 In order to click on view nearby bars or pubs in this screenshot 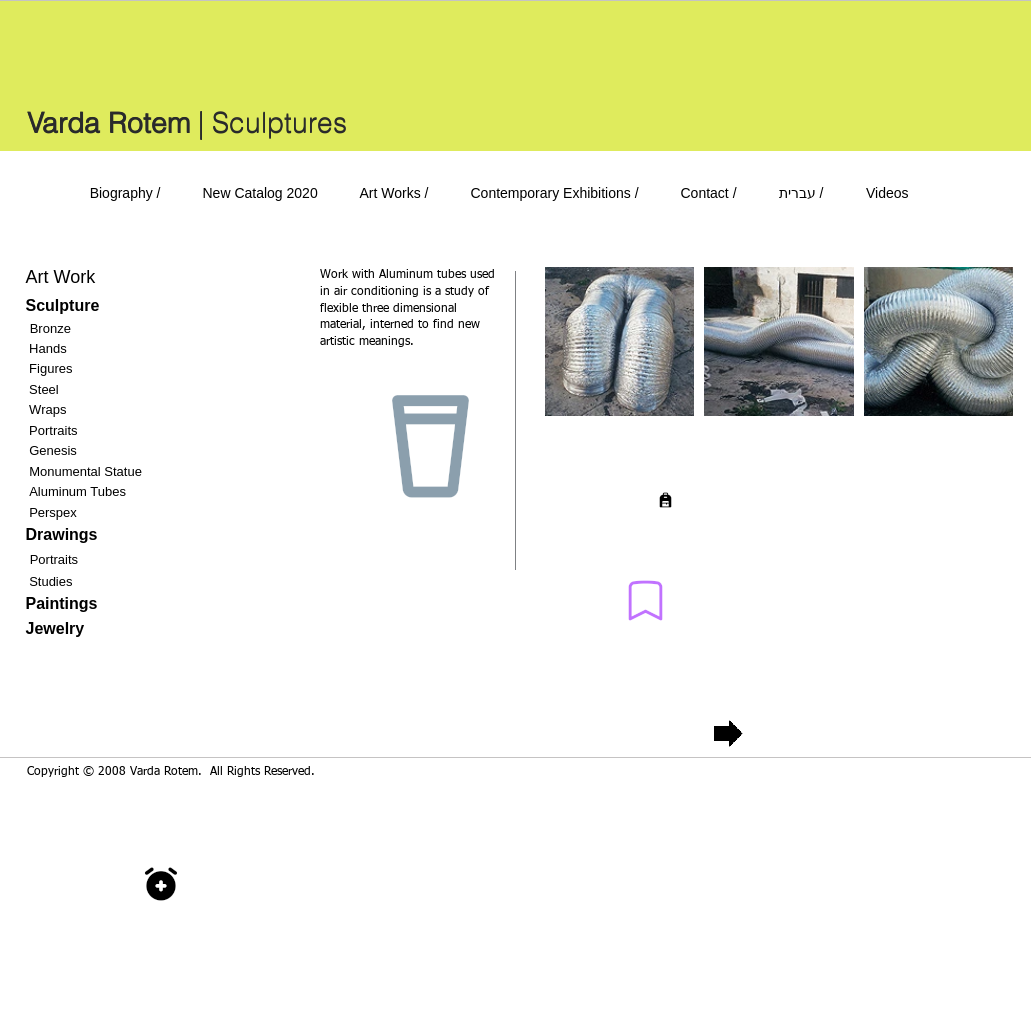, I will do `click(430, 444)`.